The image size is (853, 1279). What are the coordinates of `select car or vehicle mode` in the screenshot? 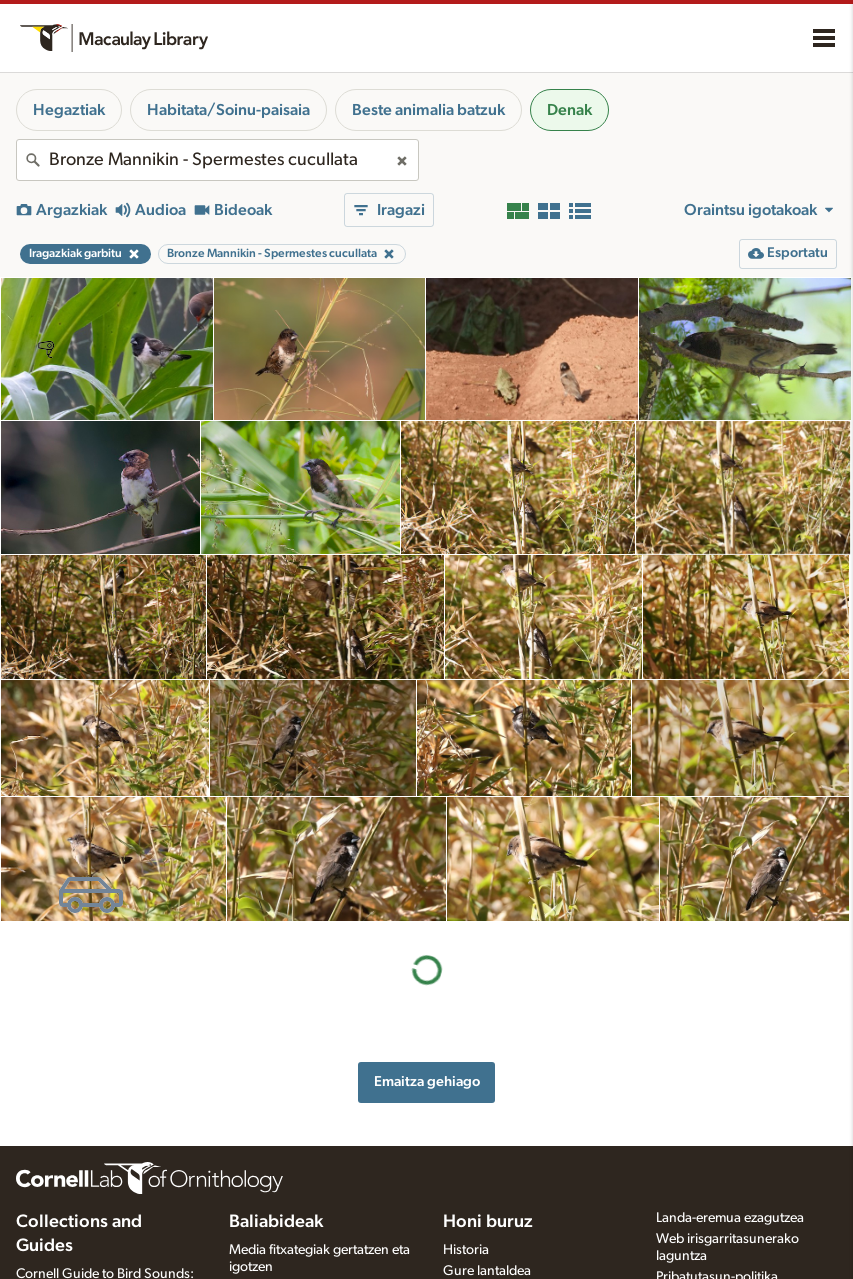 It's located at (91, 893).